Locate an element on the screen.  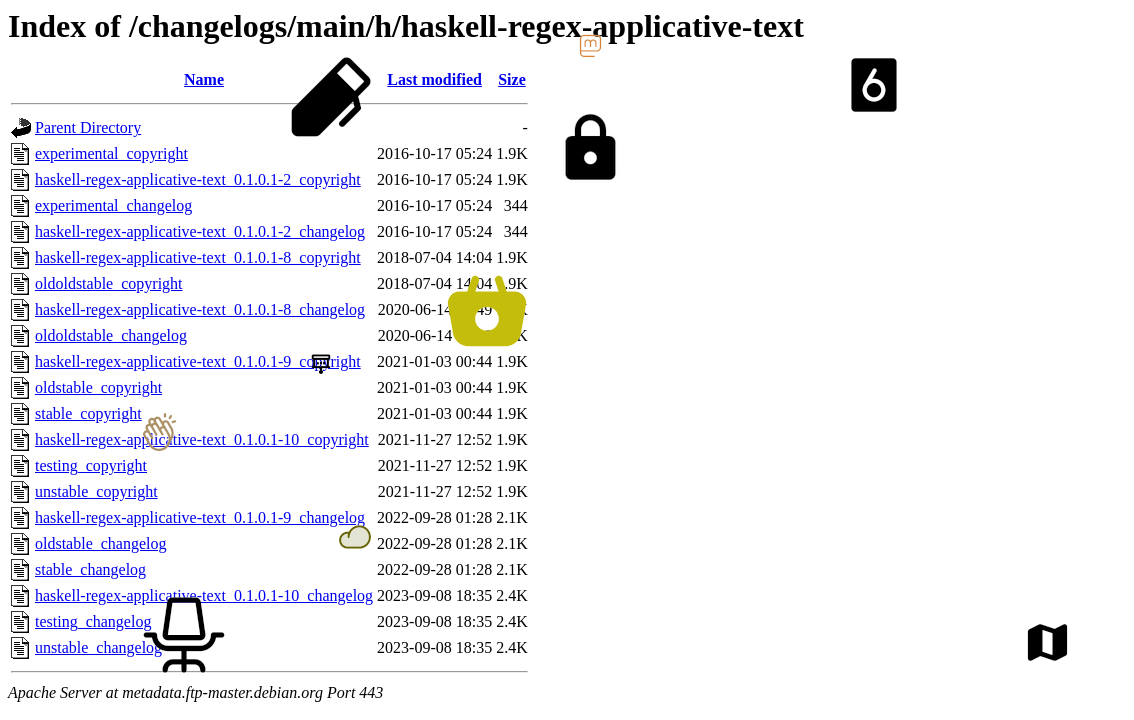
indicates the number six in a sequence or list is located at coordinates (874, 85).